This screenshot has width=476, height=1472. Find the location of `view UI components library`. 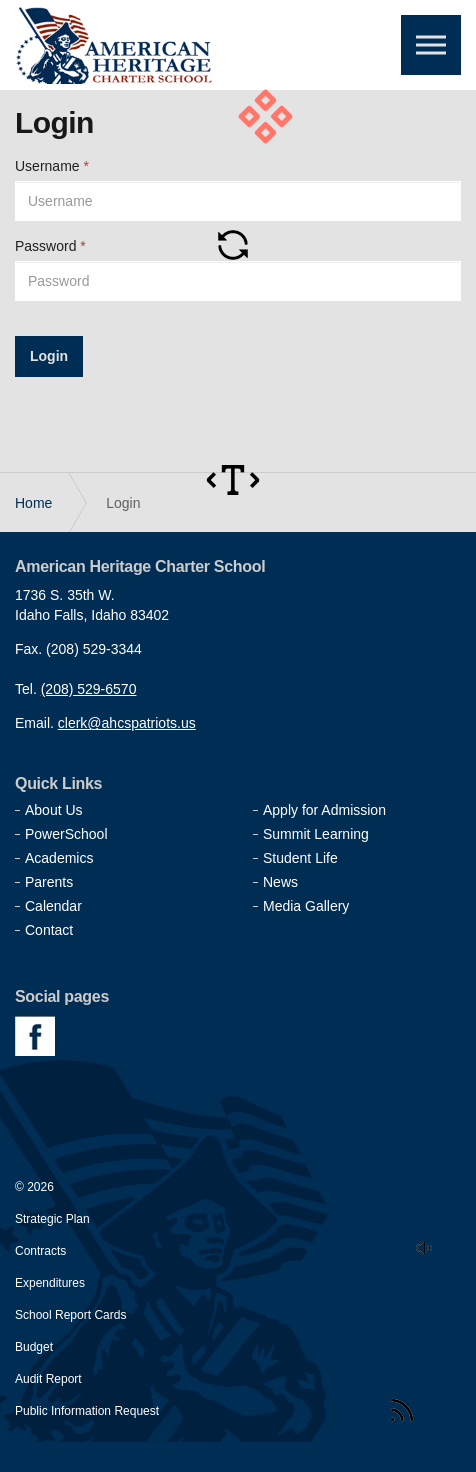

view UI components library is located at coordinates (265, 116).